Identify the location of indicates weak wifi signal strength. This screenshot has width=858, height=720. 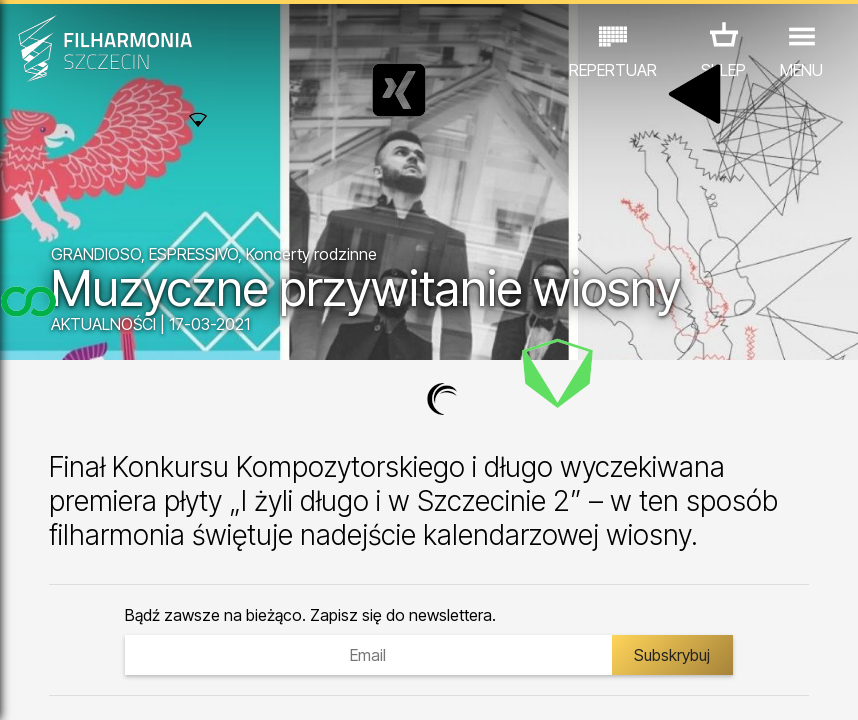
(198, 120).